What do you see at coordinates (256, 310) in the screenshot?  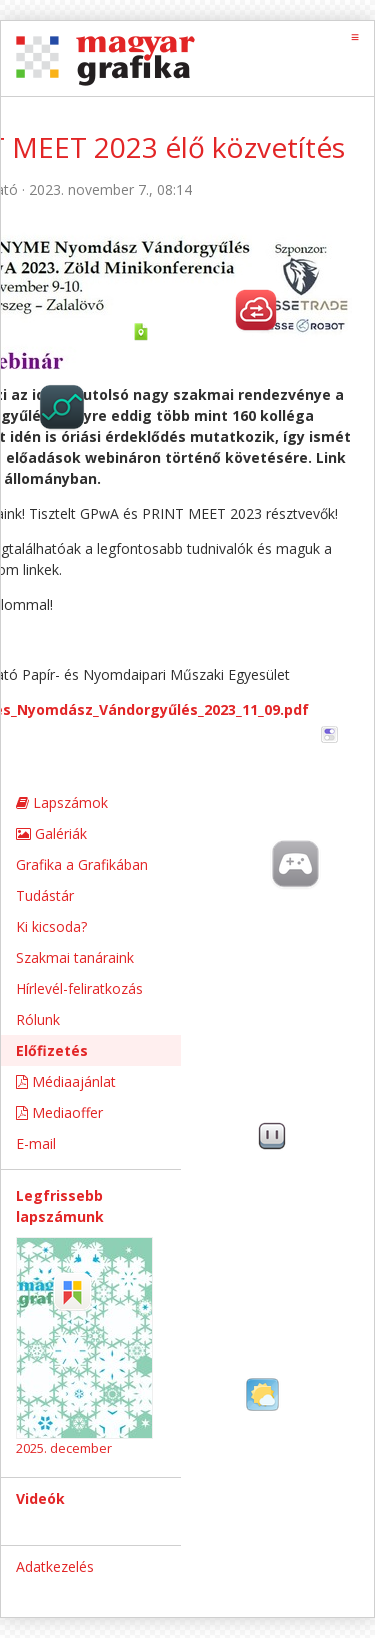 I see `open opensnitch firewall application` at bounding box center [256, 310].